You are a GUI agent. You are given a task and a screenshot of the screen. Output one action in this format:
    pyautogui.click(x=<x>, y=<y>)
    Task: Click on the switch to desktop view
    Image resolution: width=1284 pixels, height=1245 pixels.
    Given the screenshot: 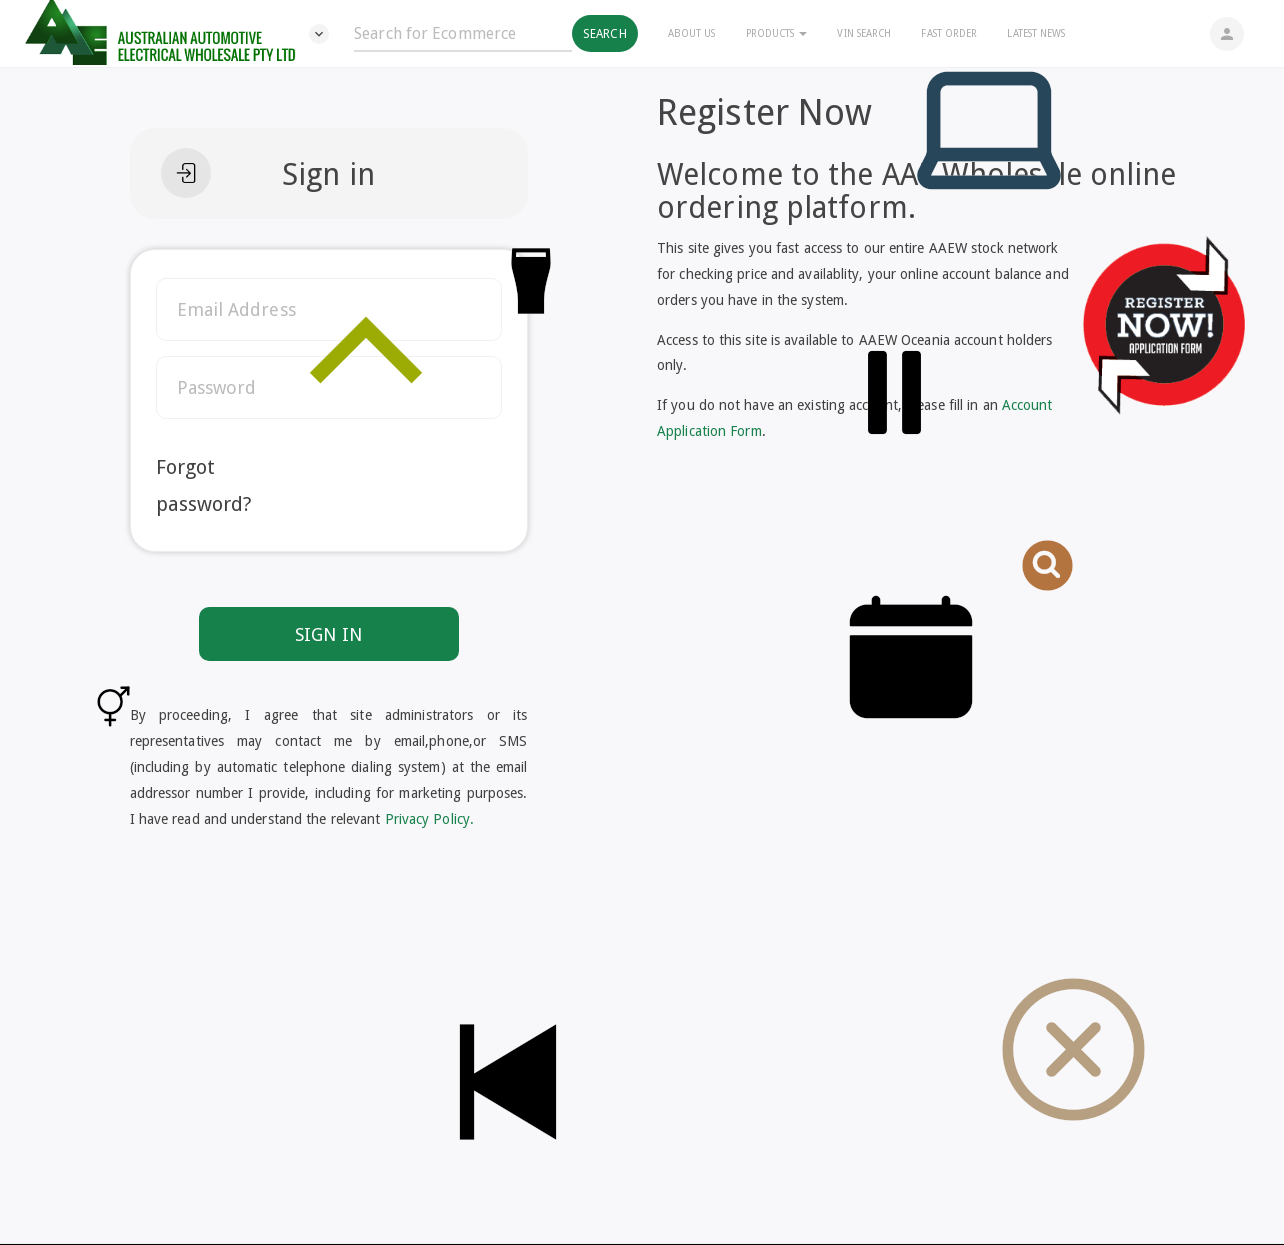 What is the action you would take?
    pyautogui.click(x=989, y=127)
    